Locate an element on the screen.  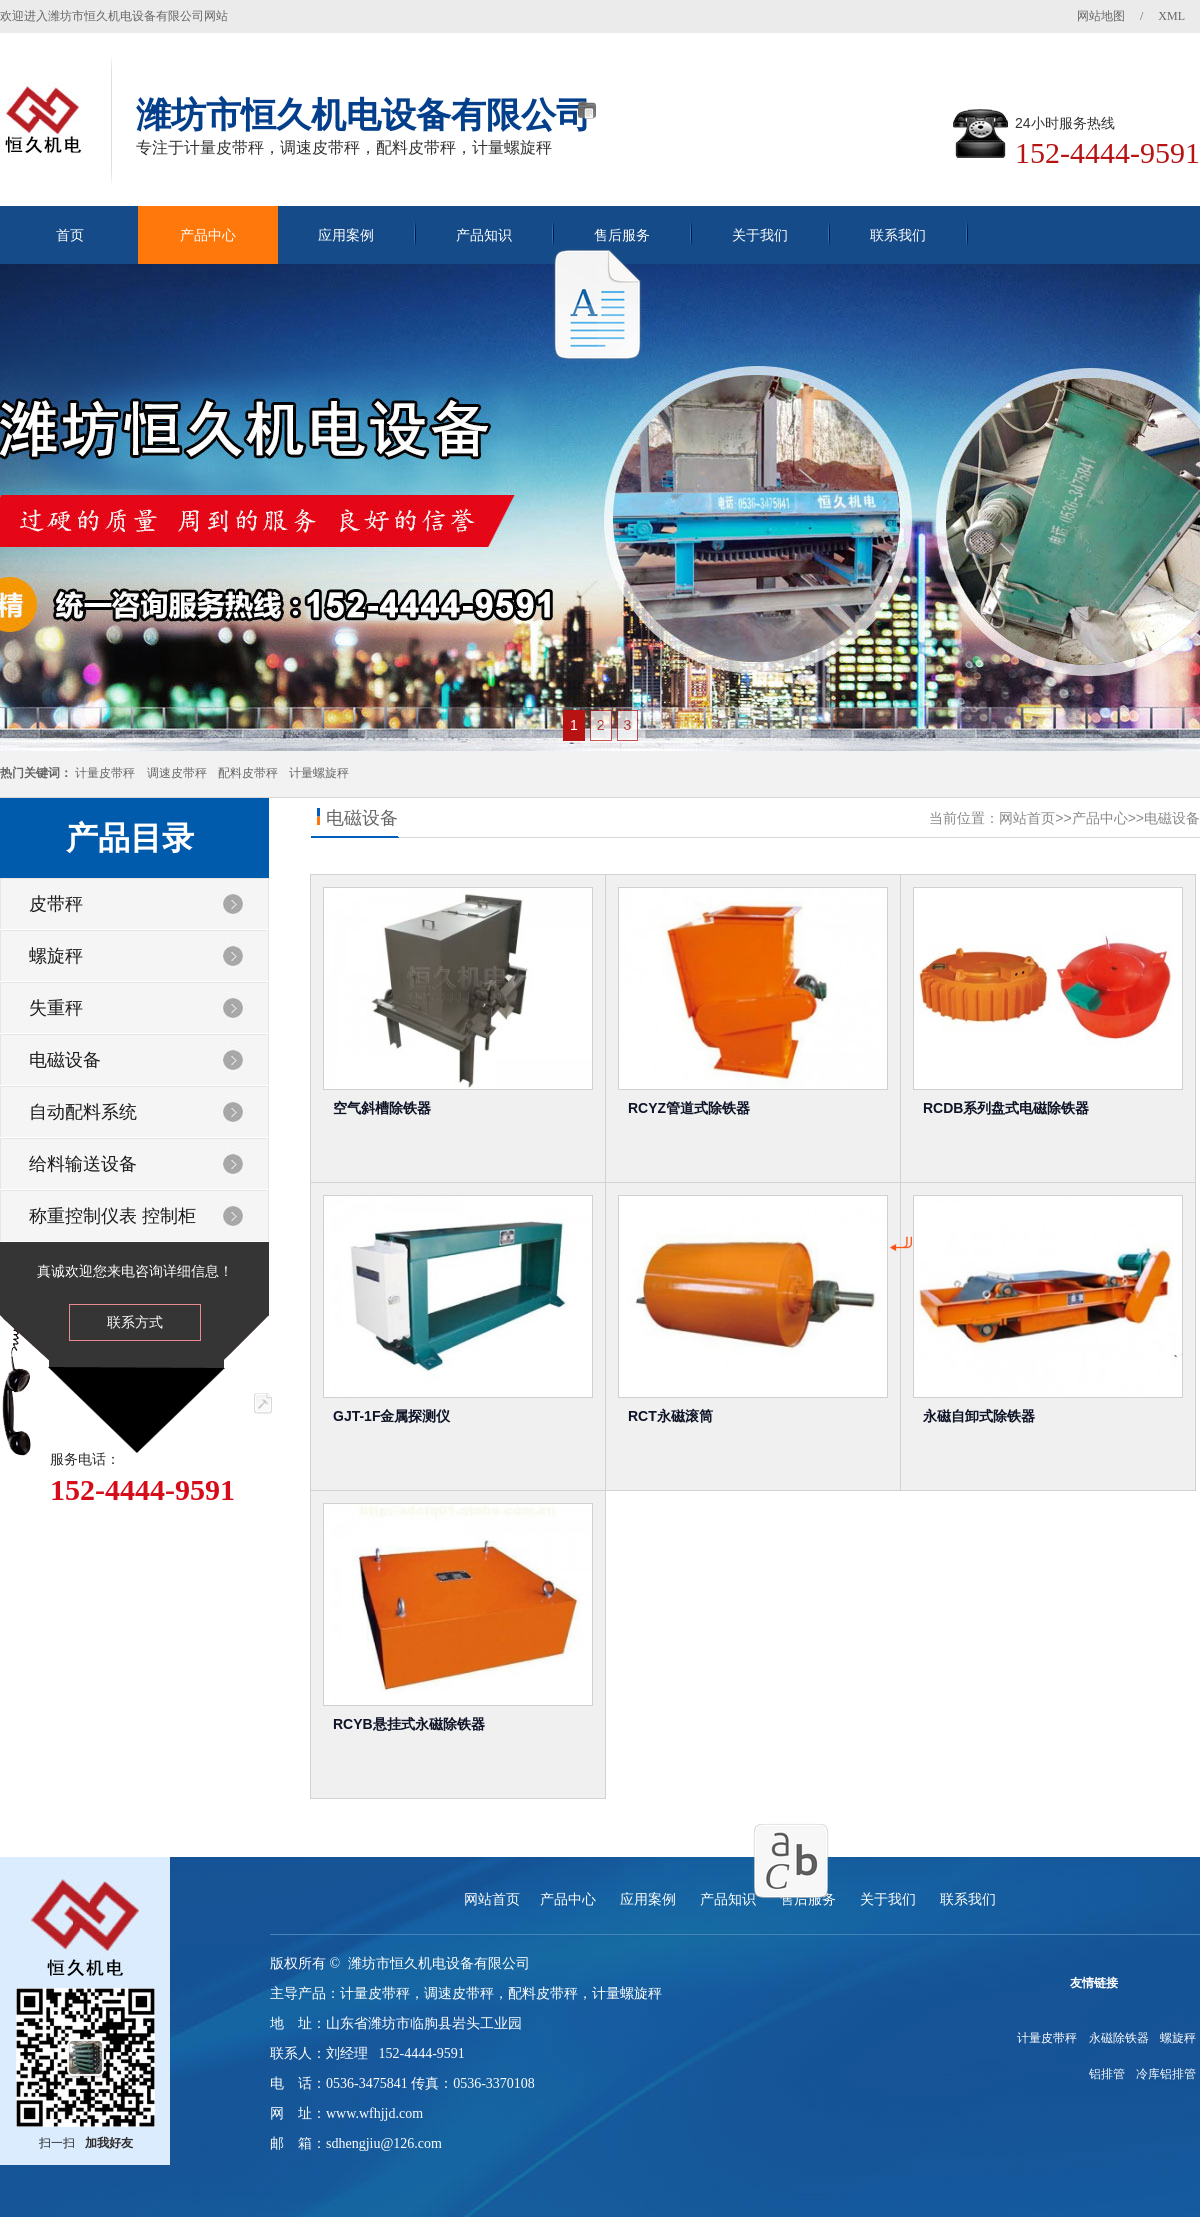
a makefile or build configuration file is located at coordinates (263, 1403).